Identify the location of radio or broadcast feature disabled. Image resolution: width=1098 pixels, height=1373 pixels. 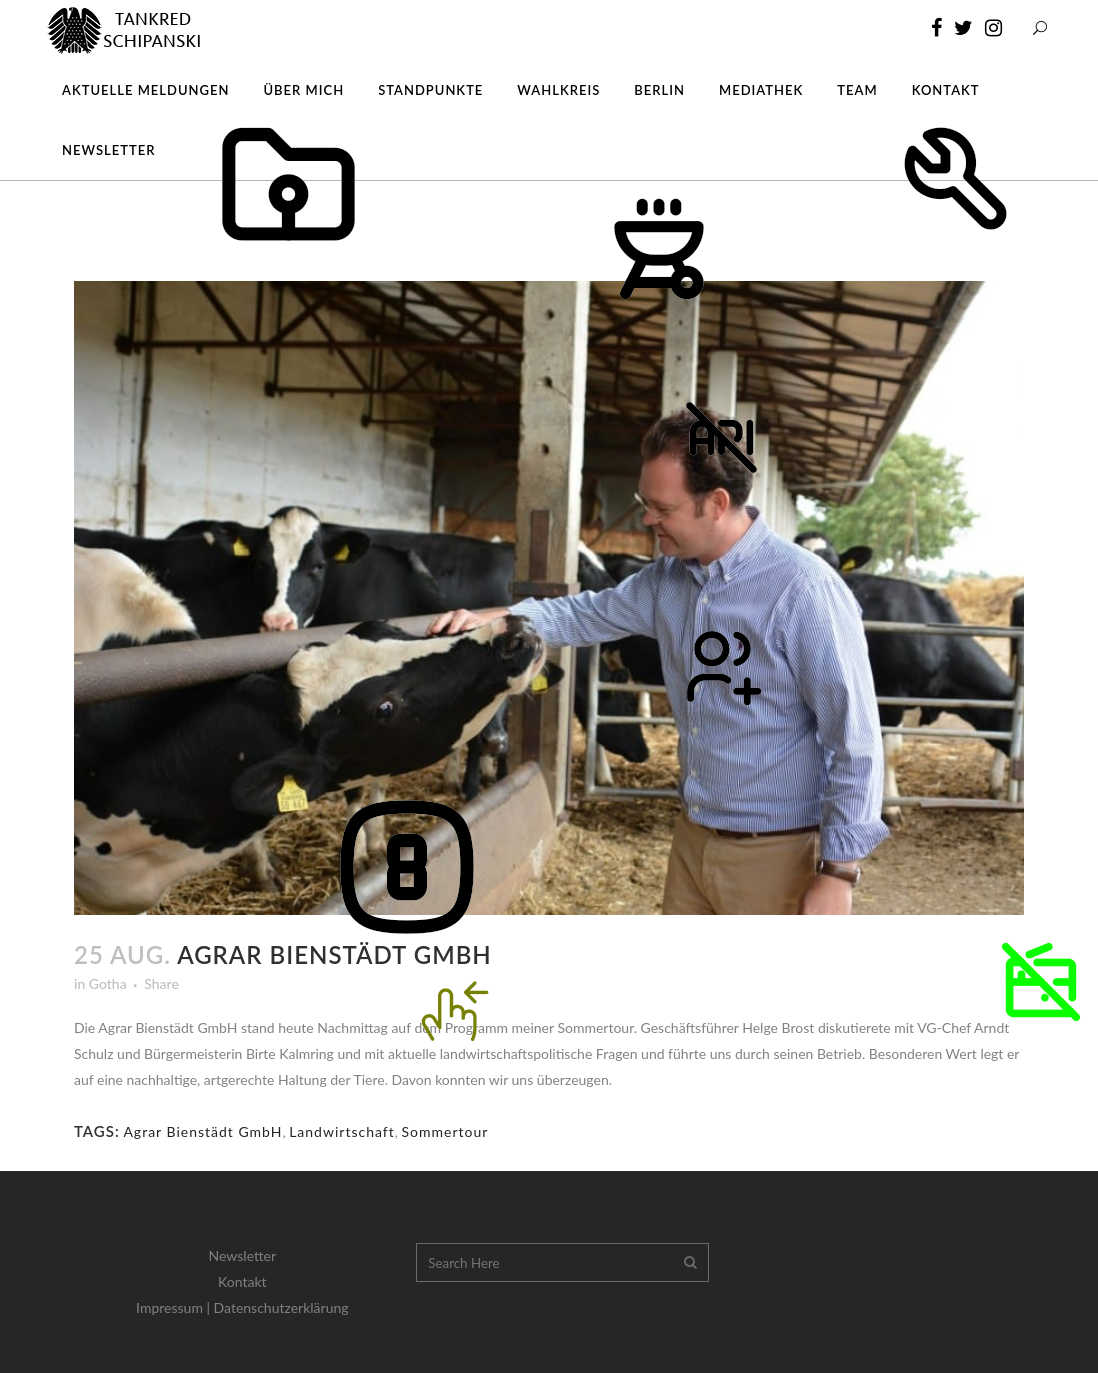
(1041, 982).